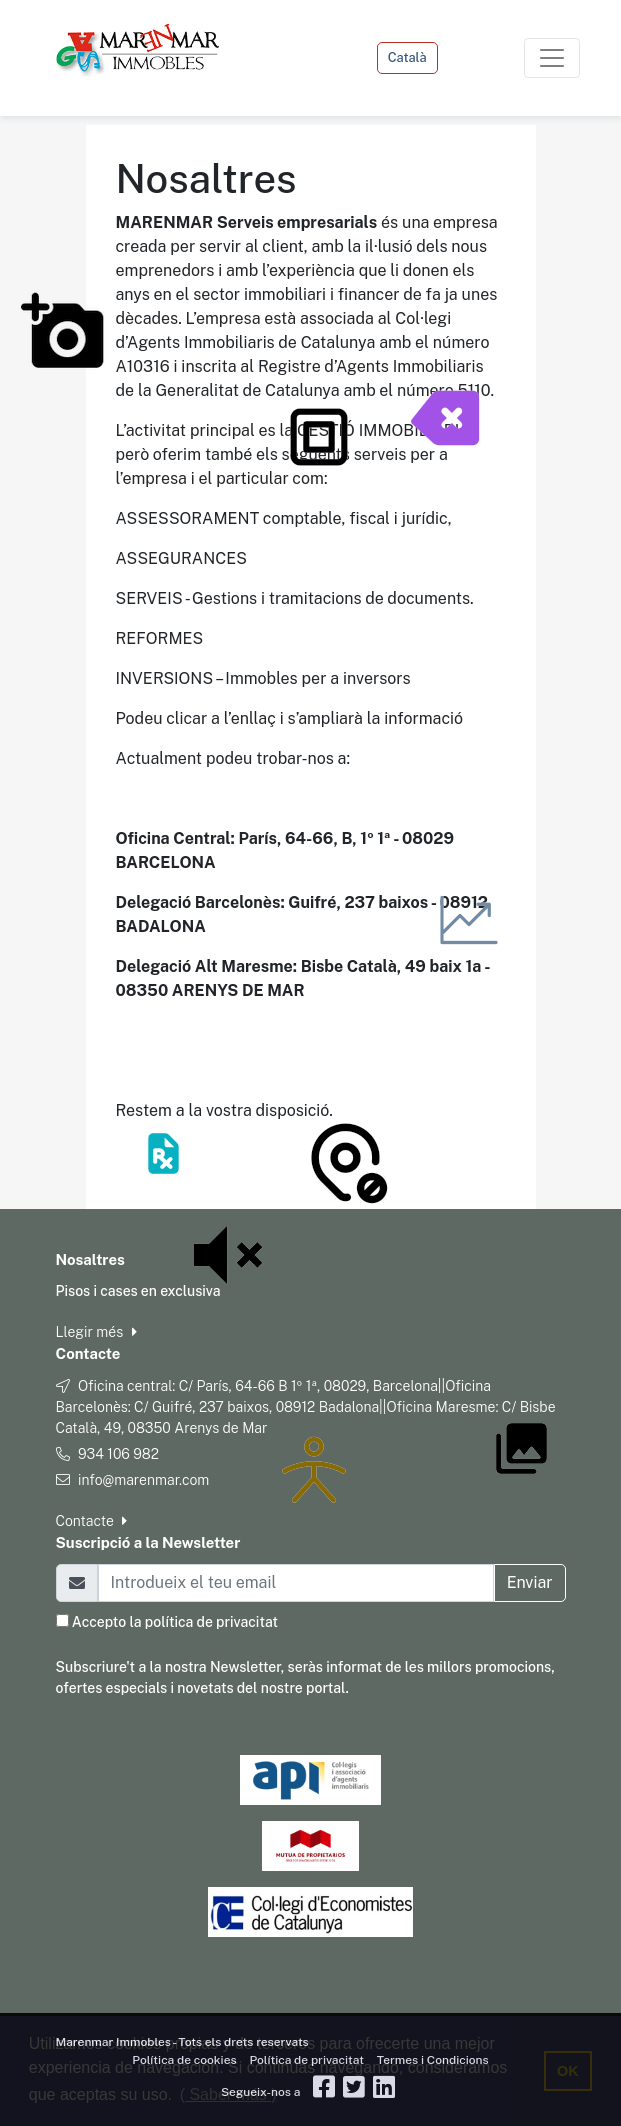 The width and height of the screenshot is (621, 2126). I want to click on view box model or layout properties, so click(319, 437).